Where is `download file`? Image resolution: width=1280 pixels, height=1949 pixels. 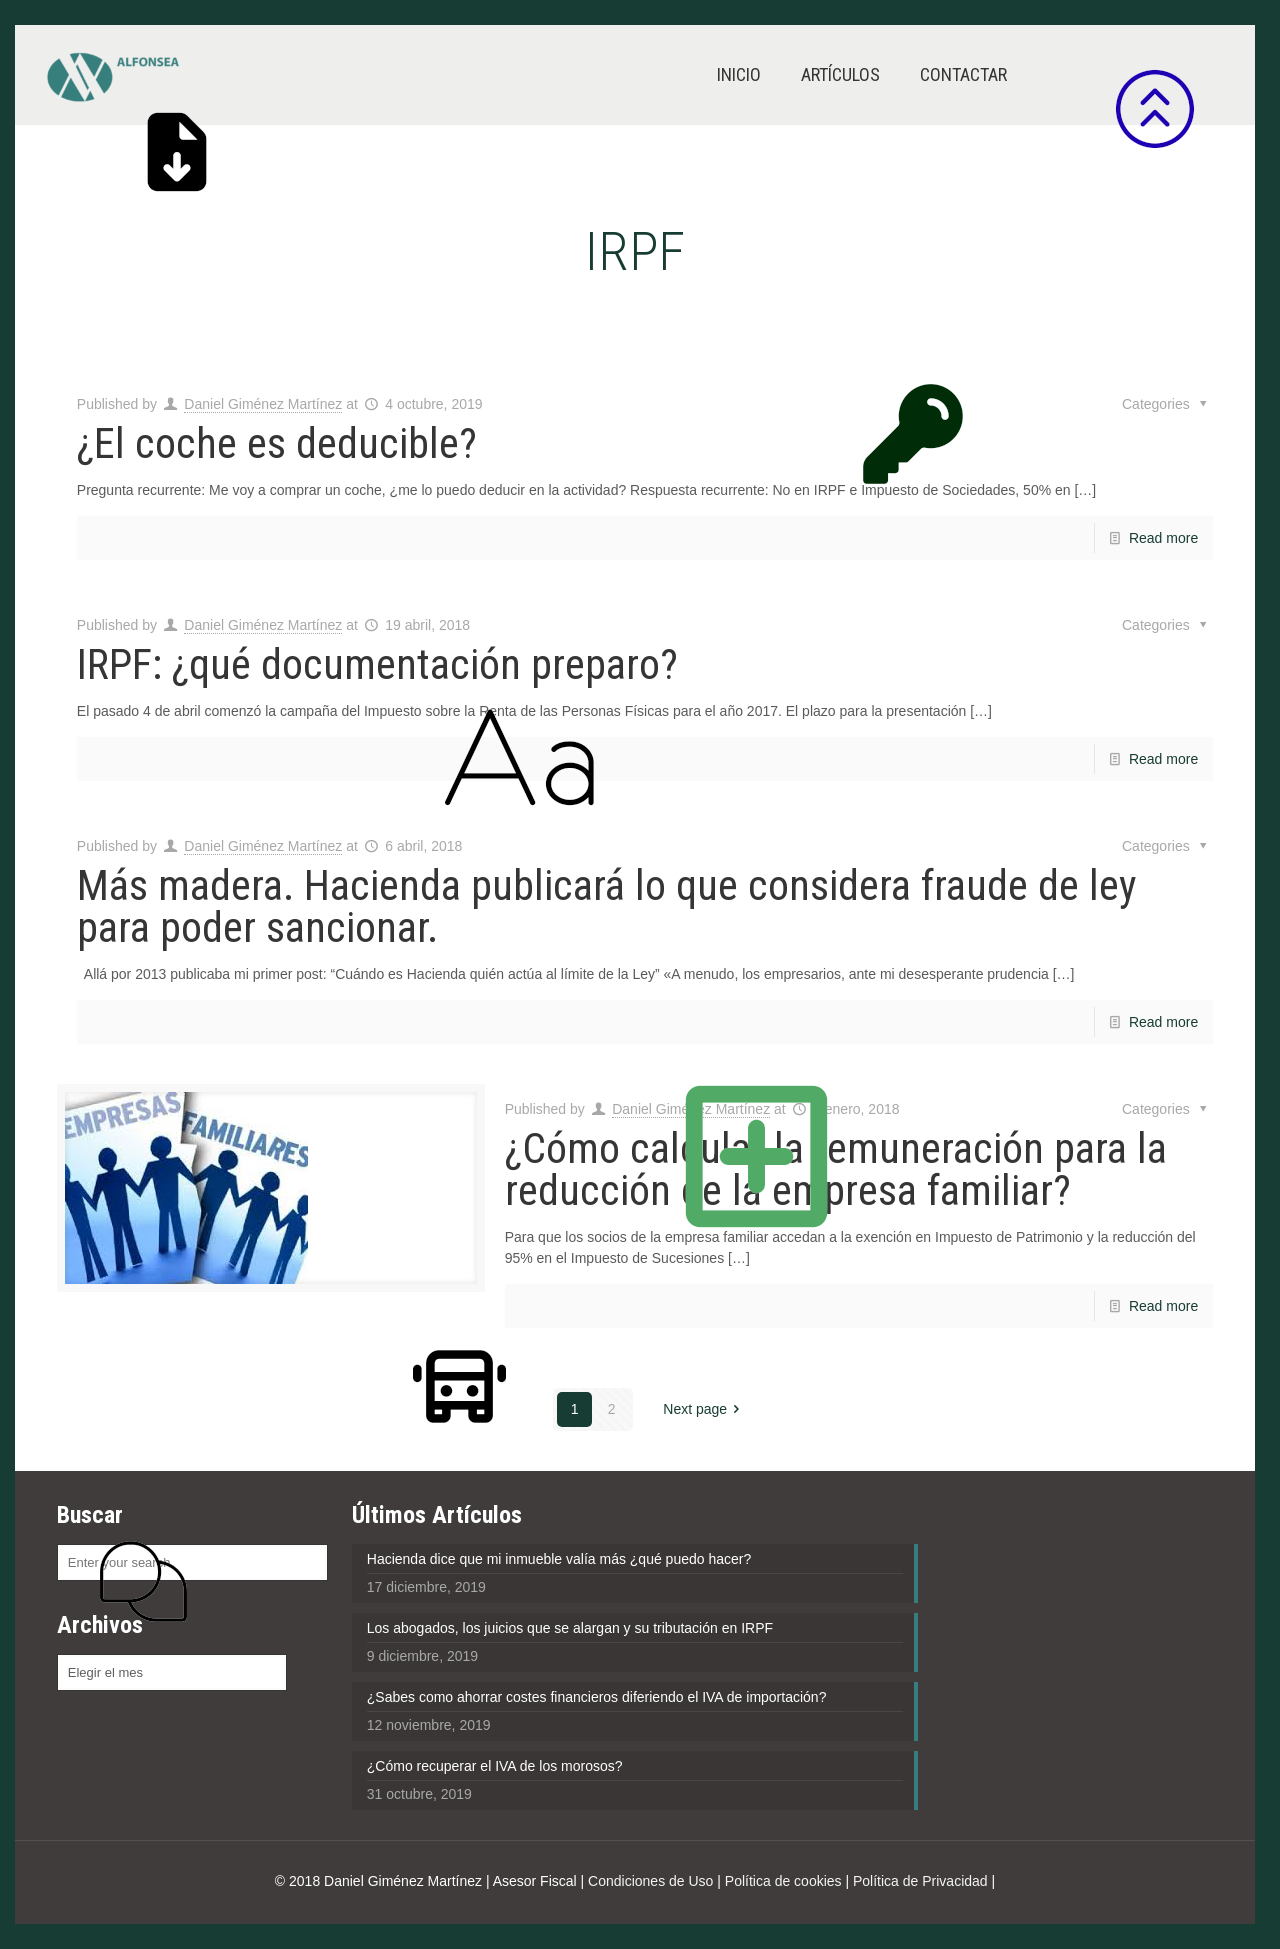 download file is located at coordinates (177, 152).